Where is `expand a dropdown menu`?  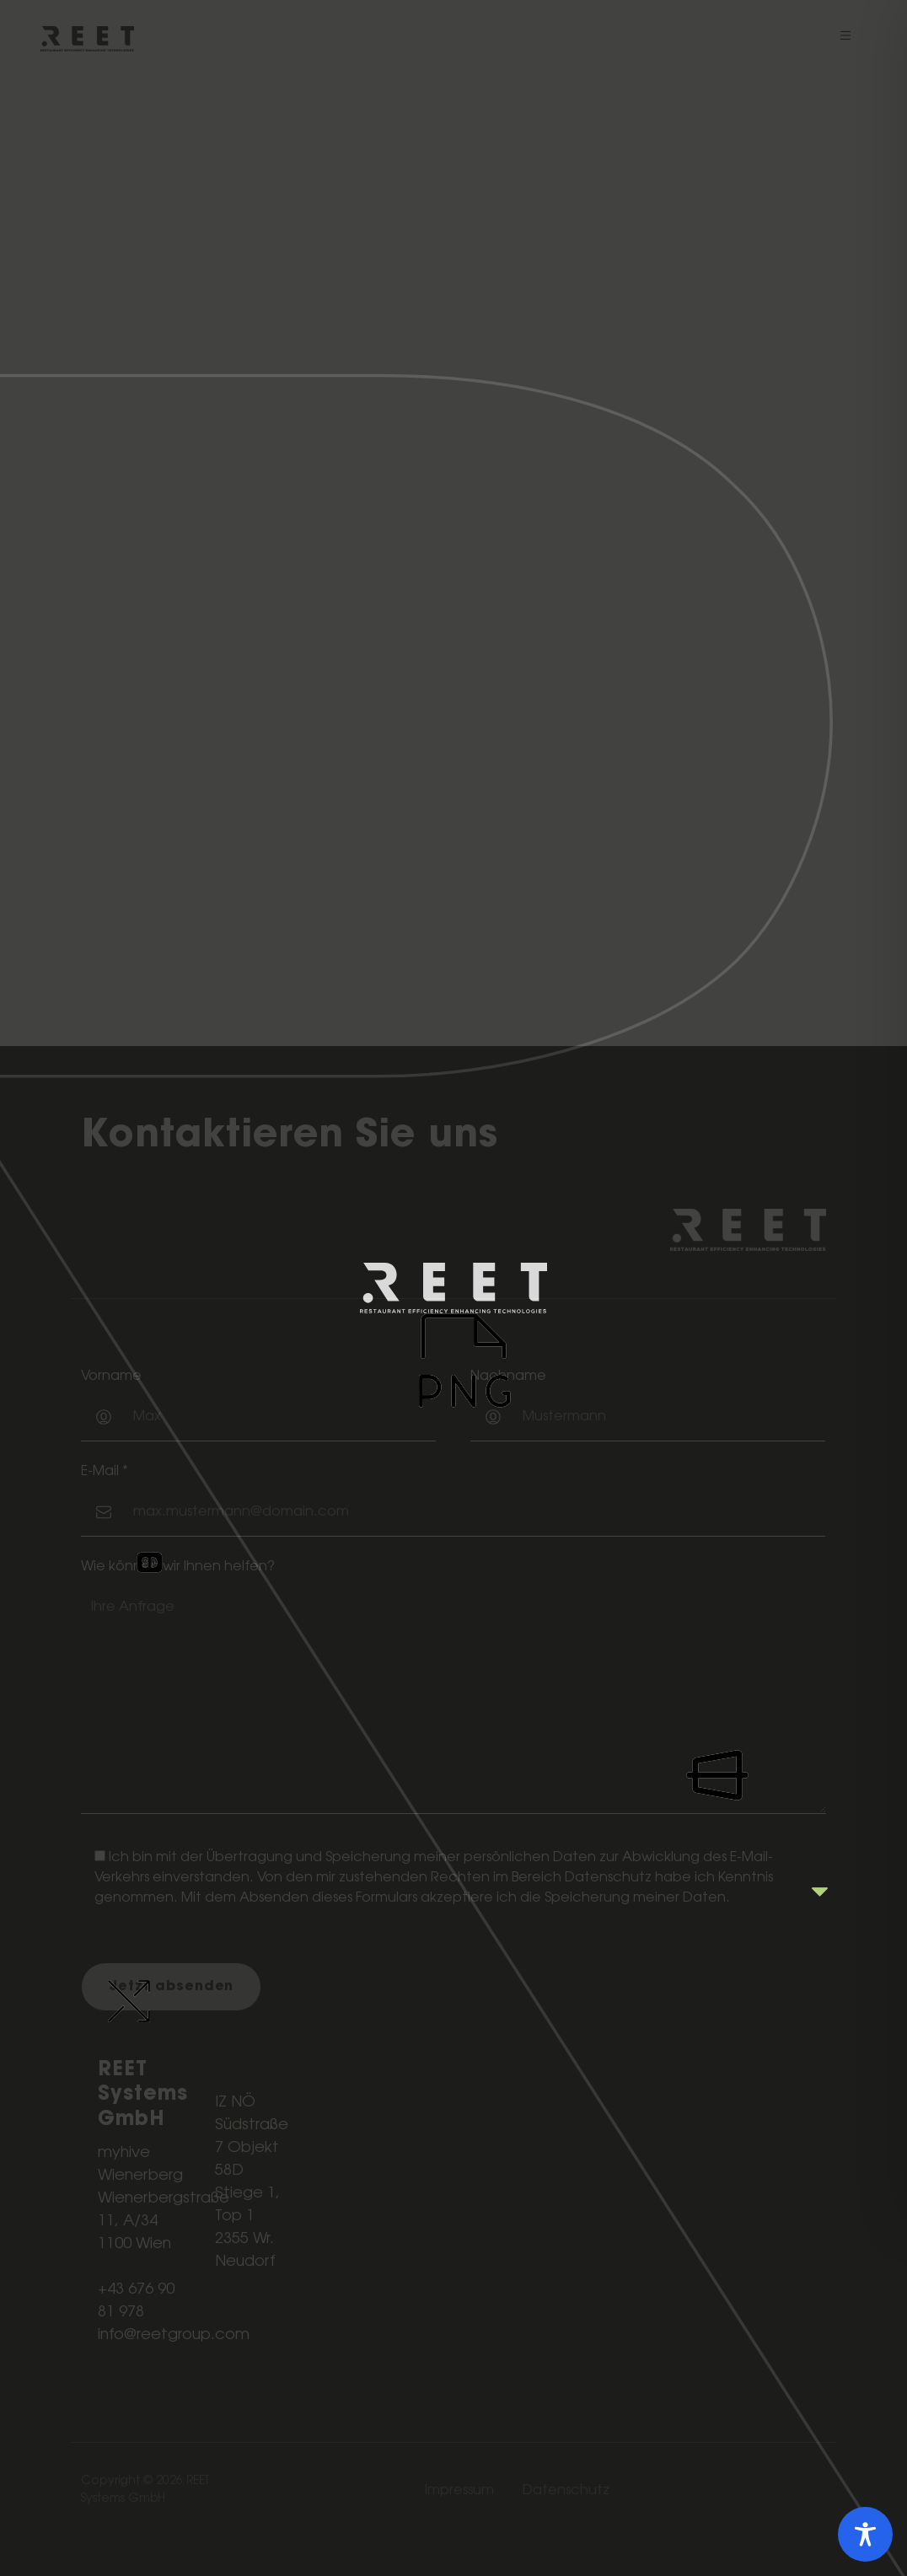
expand a dropdown menu is located at coordinates (819, 1891).